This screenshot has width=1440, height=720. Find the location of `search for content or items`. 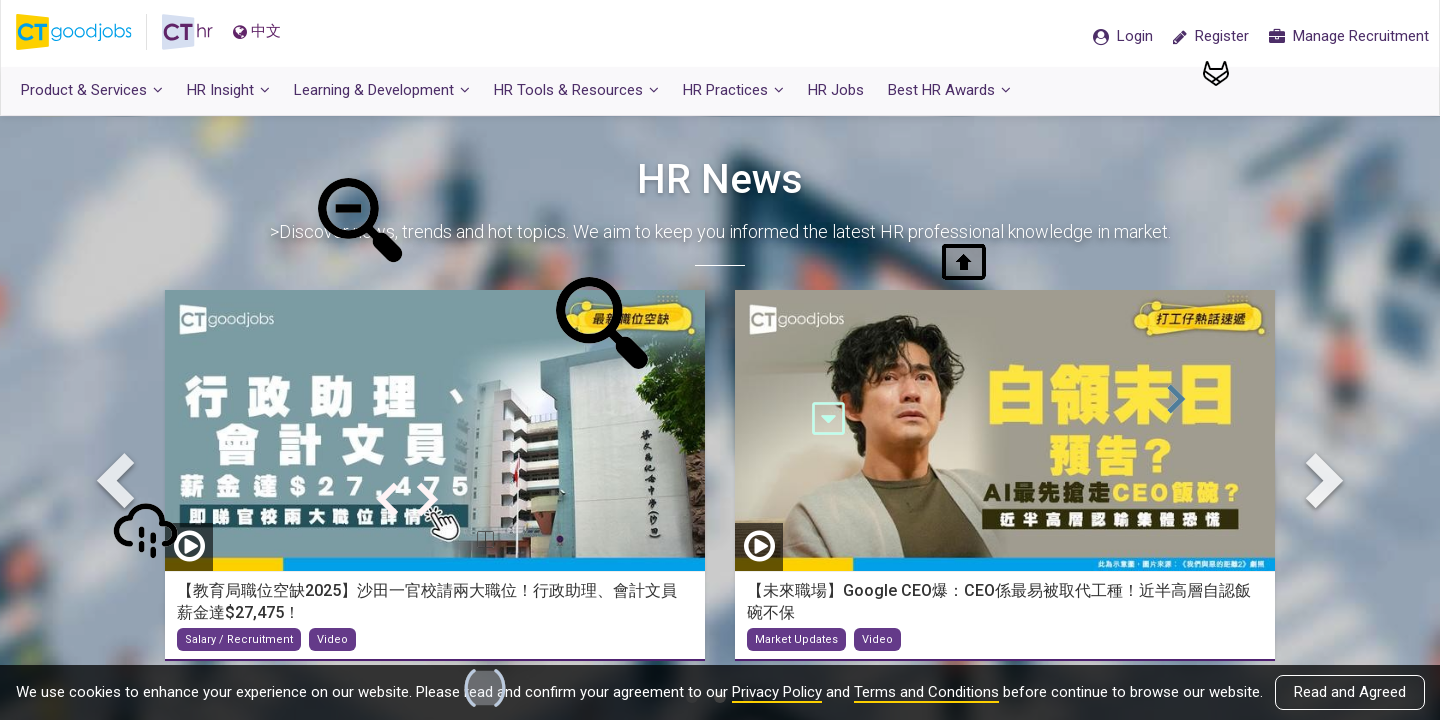

search for content or items is located at coordinates (603, 324).